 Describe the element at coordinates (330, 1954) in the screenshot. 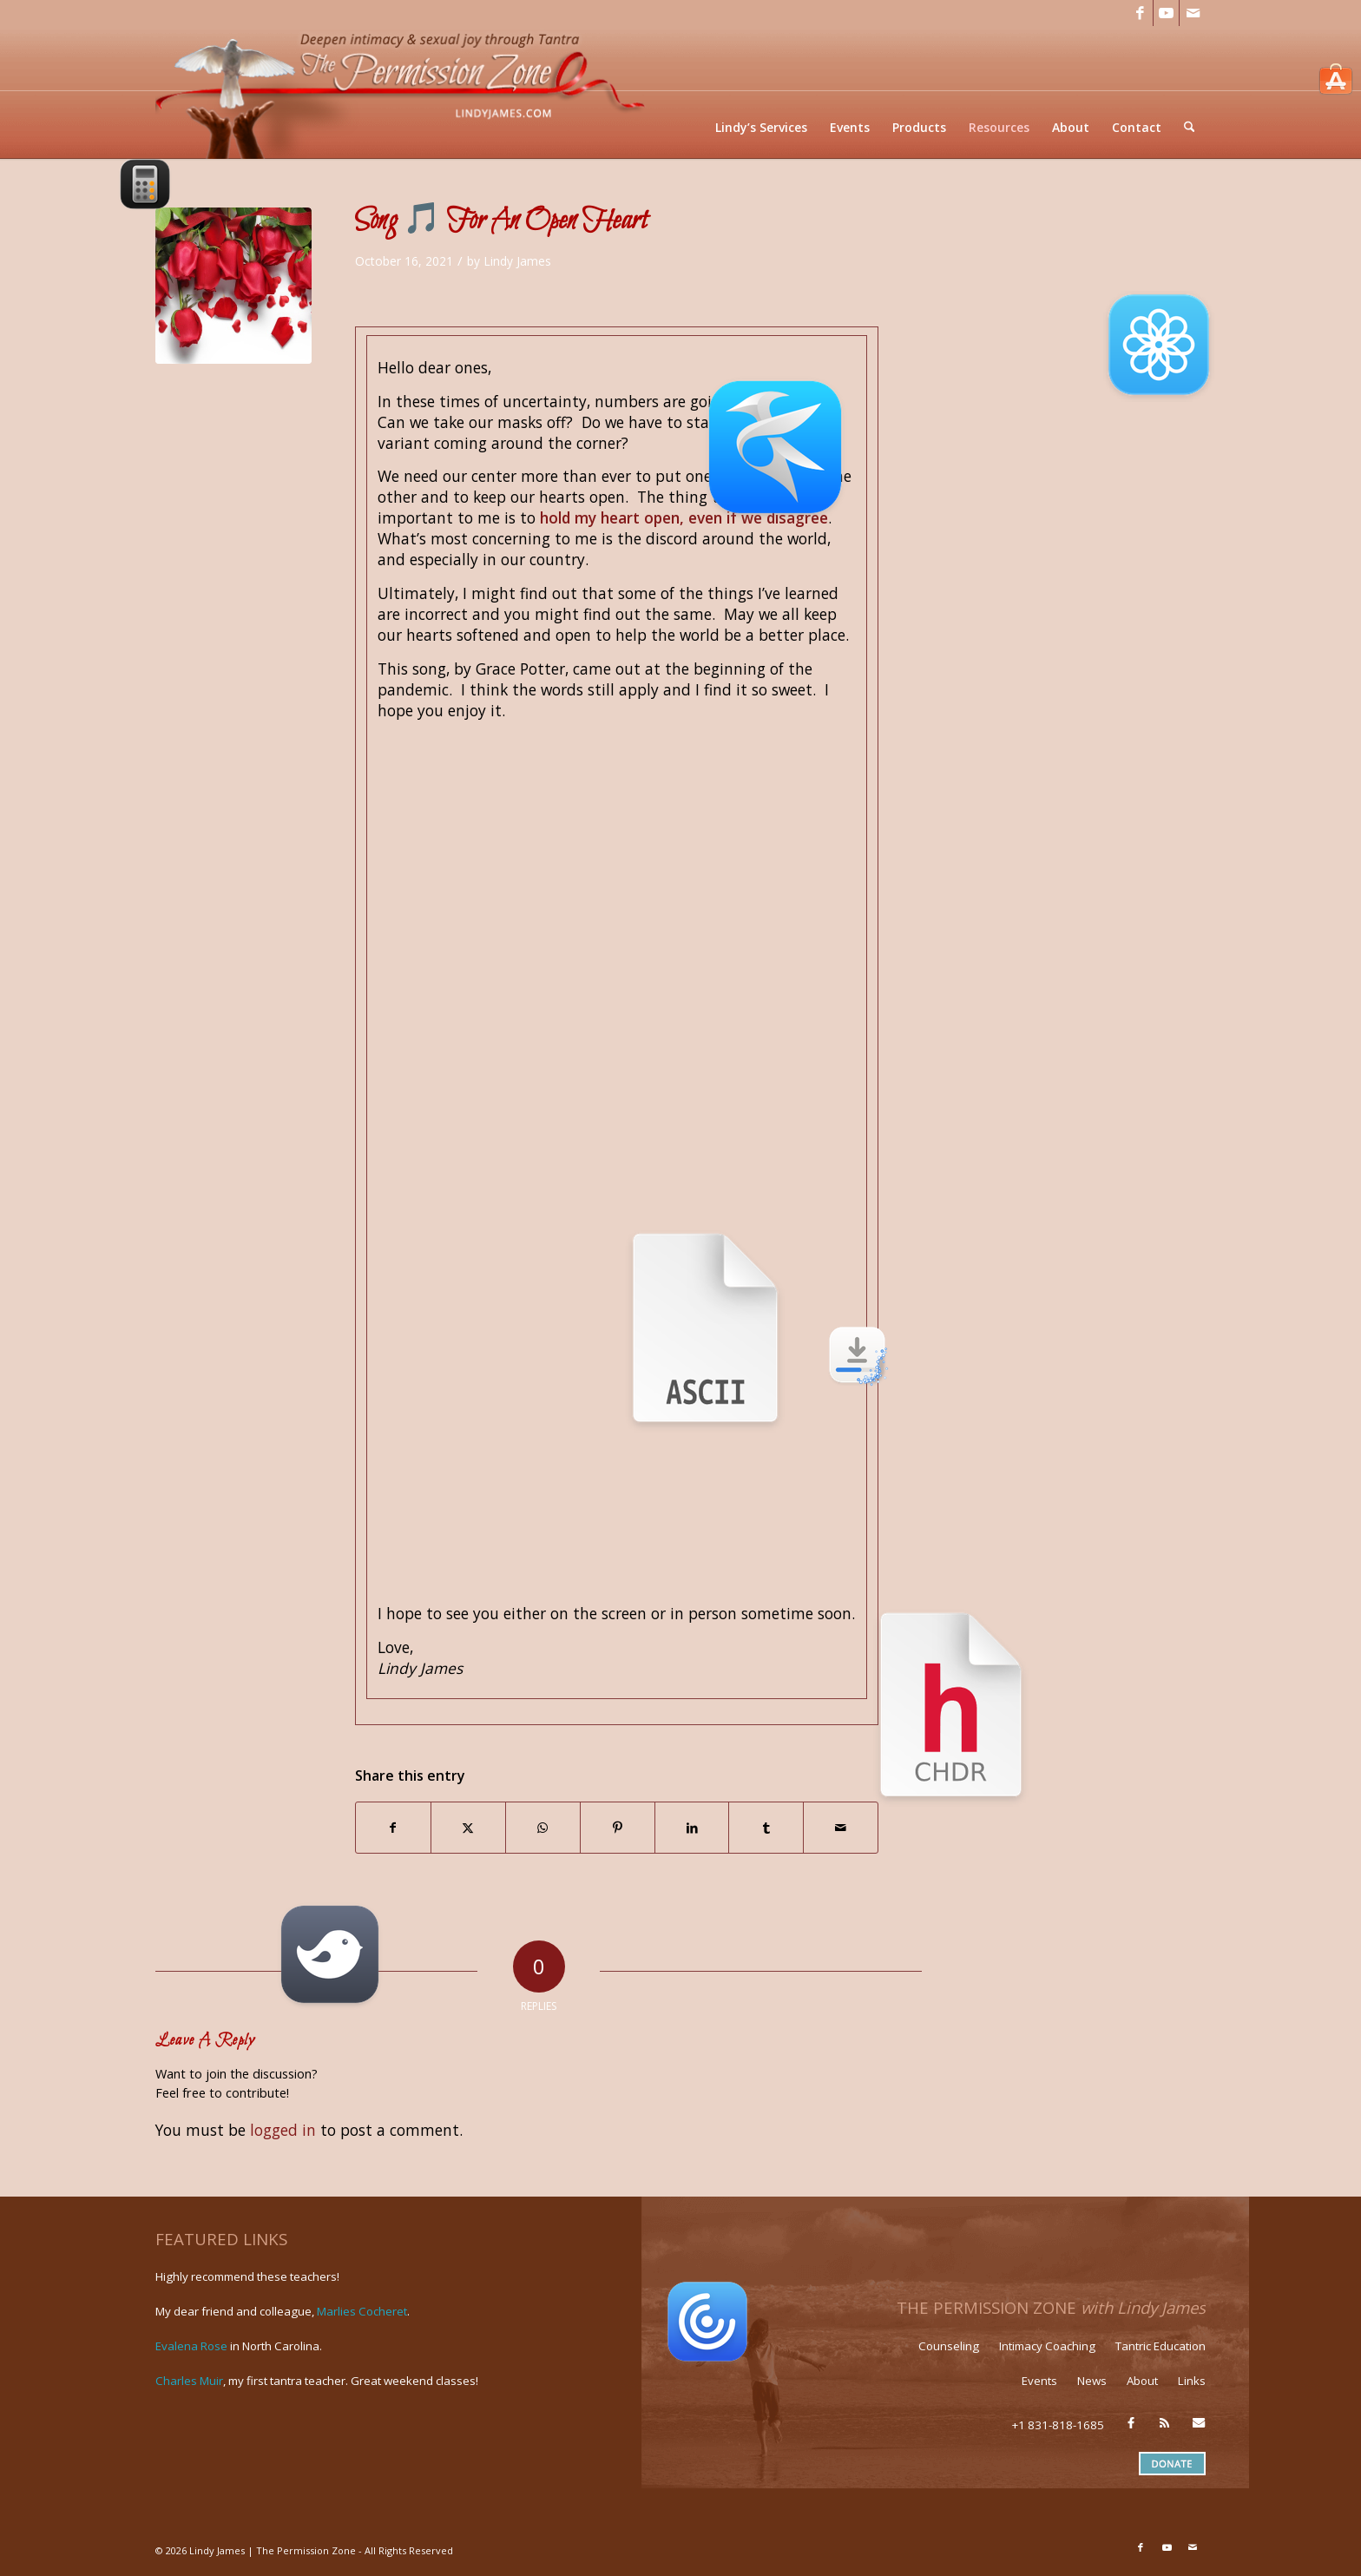

I see `launch the budgie desktop environment` at that location.